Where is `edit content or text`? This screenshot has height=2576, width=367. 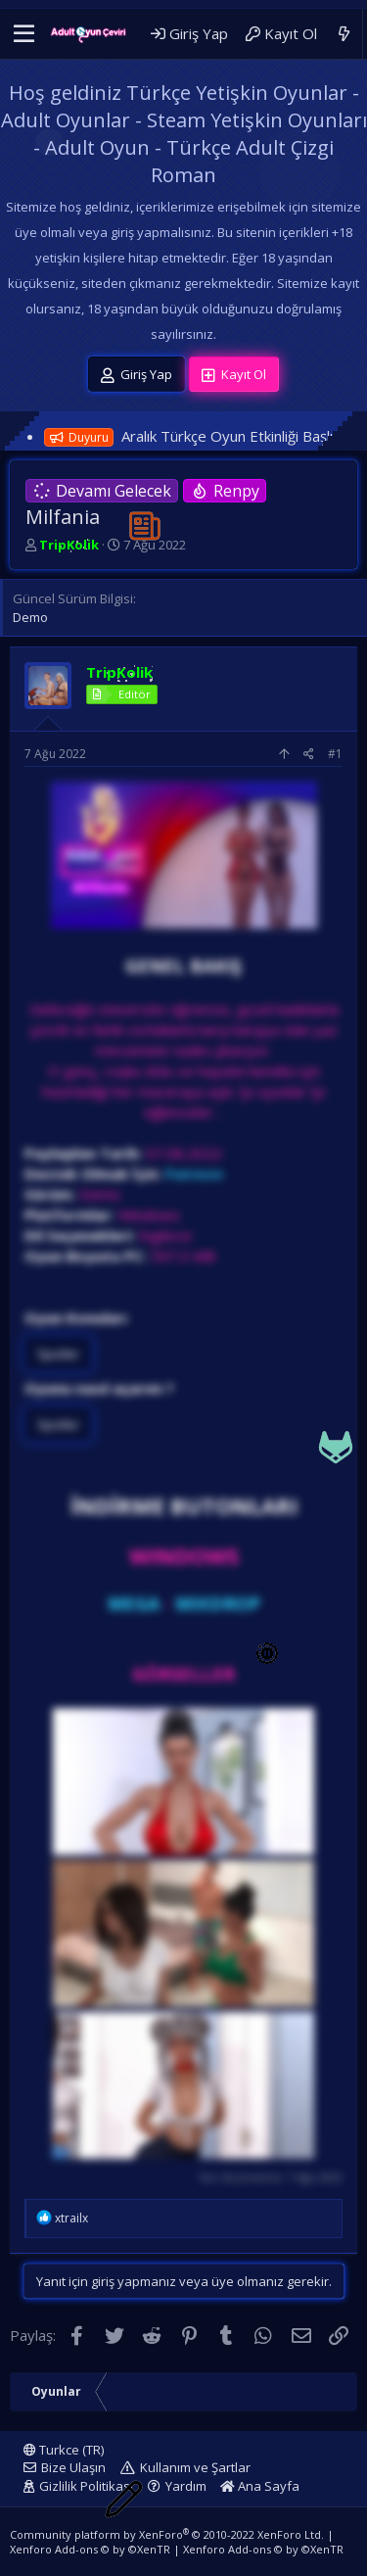 edit content or text is located at coordinates (123, 2499).